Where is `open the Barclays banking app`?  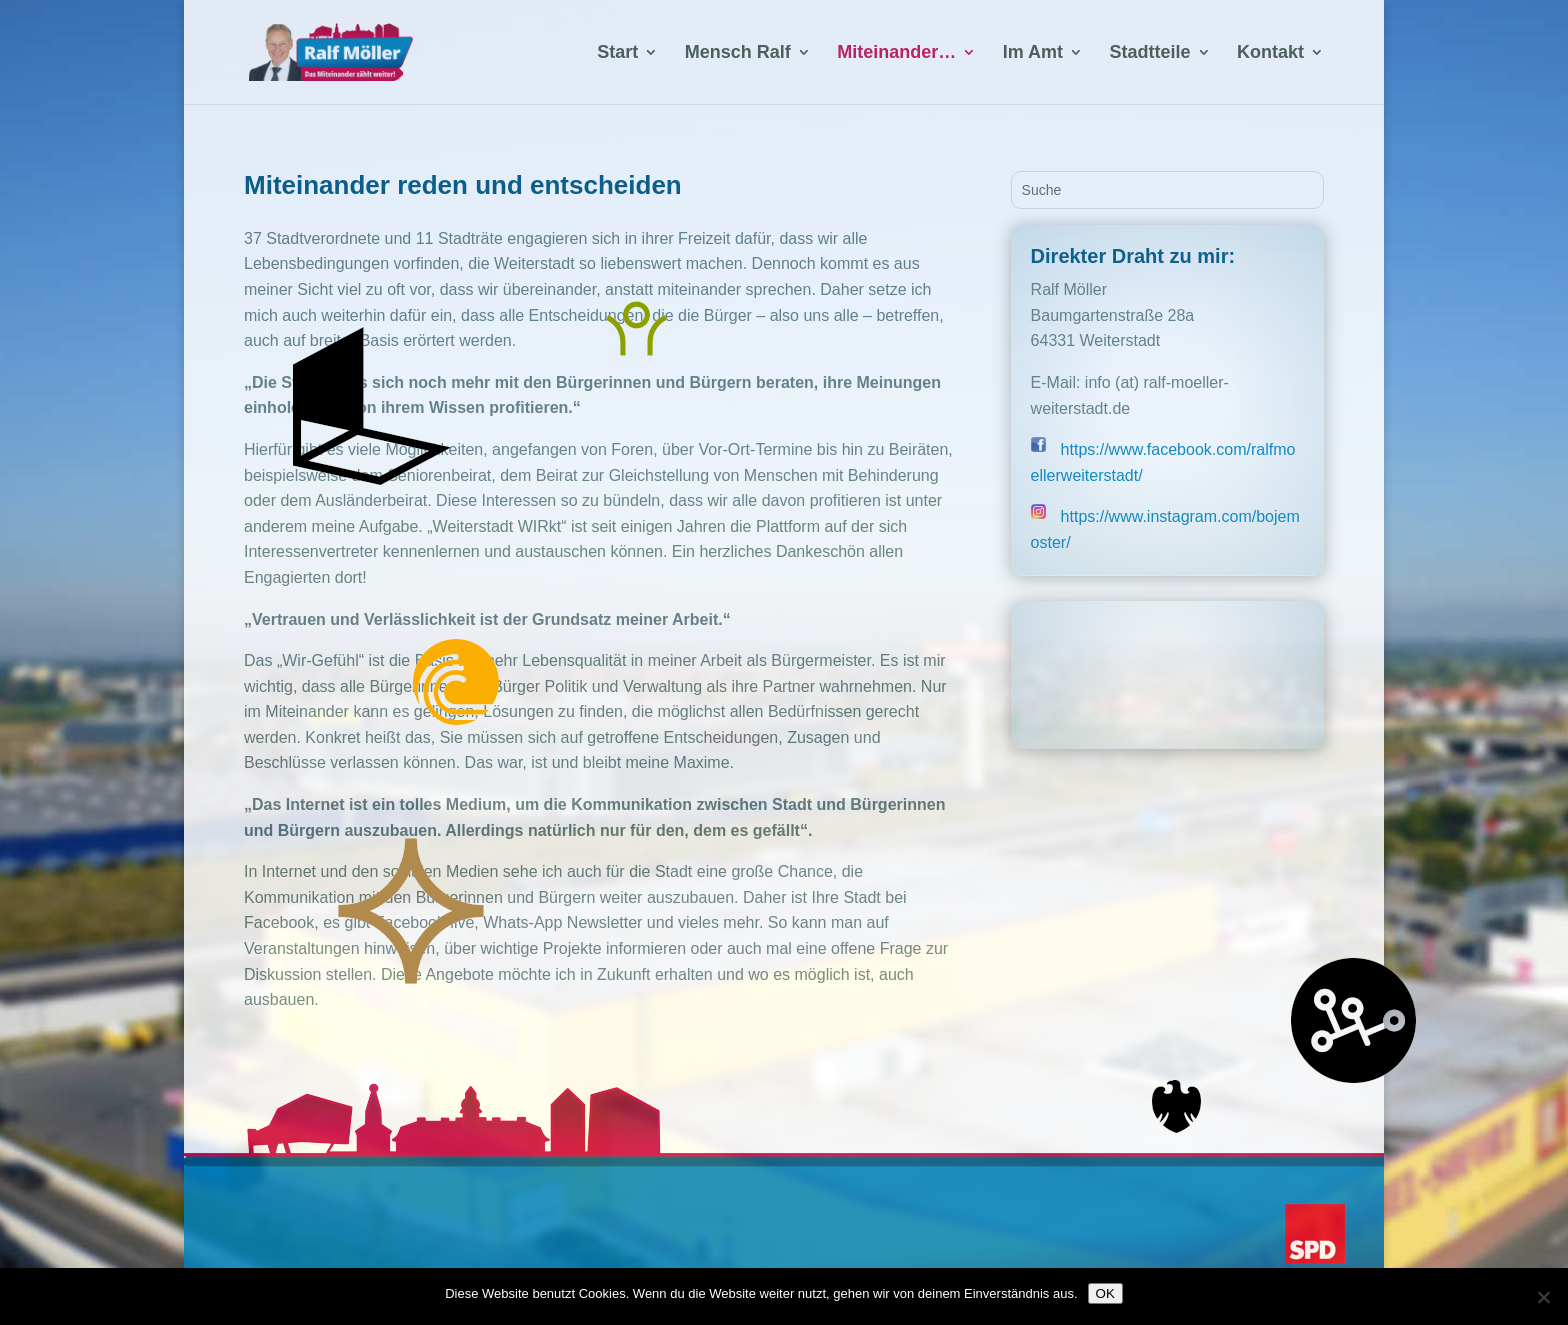 open the Barclays banking app is located at coordinates (1176, 1106).